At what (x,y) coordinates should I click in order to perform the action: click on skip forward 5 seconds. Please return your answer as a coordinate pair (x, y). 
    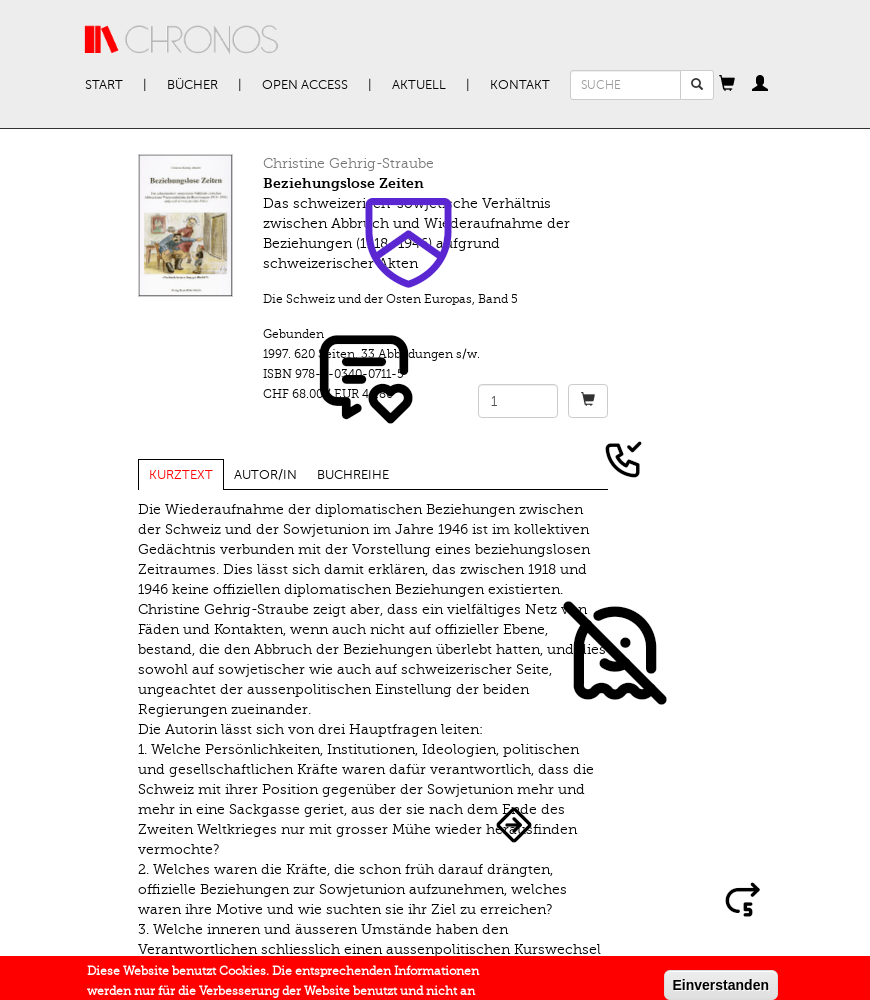
    Looking at the image, I should click on (743, 900).